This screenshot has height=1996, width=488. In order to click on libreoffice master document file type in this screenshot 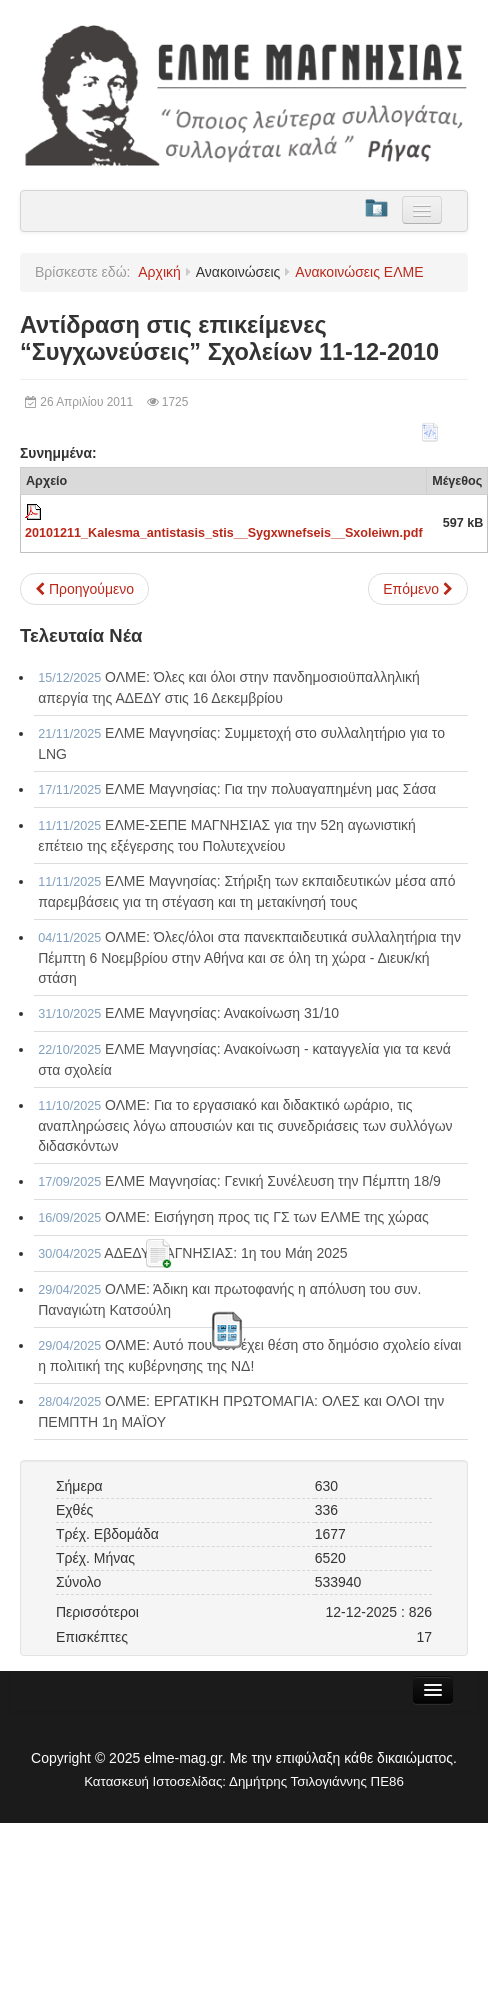, I will do `click(227, 1330)`.